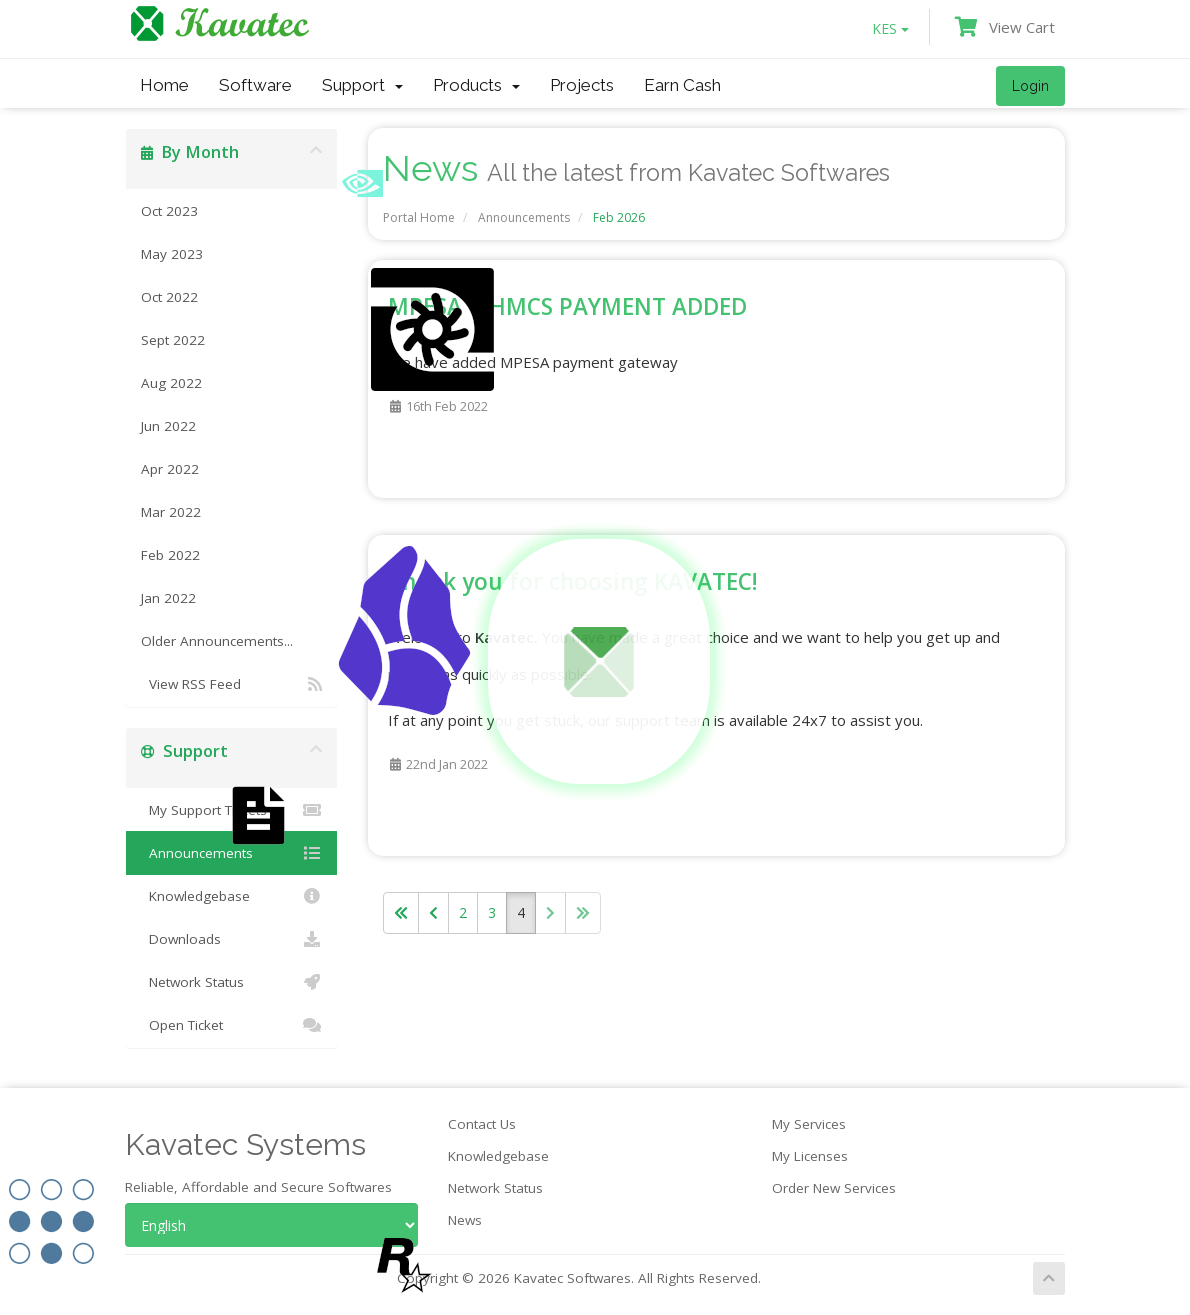 This screenshot has width=1190, height=1315. What do you see at coordinates (258, 815) in the screenshot?
I see `view document details` at bounding box center [258, 815].